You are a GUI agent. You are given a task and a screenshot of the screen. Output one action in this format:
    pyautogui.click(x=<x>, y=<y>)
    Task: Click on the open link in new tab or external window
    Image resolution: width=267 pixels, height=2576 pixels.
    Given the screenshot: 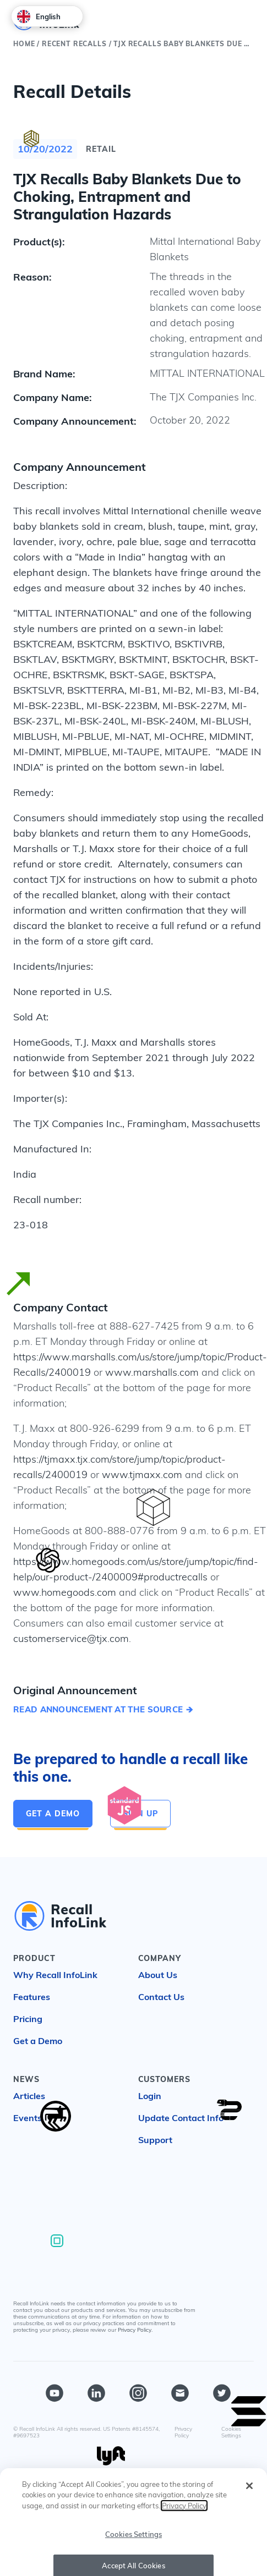 What is the action you would take?
    pyautogui.click(x=19, y=1283)
    